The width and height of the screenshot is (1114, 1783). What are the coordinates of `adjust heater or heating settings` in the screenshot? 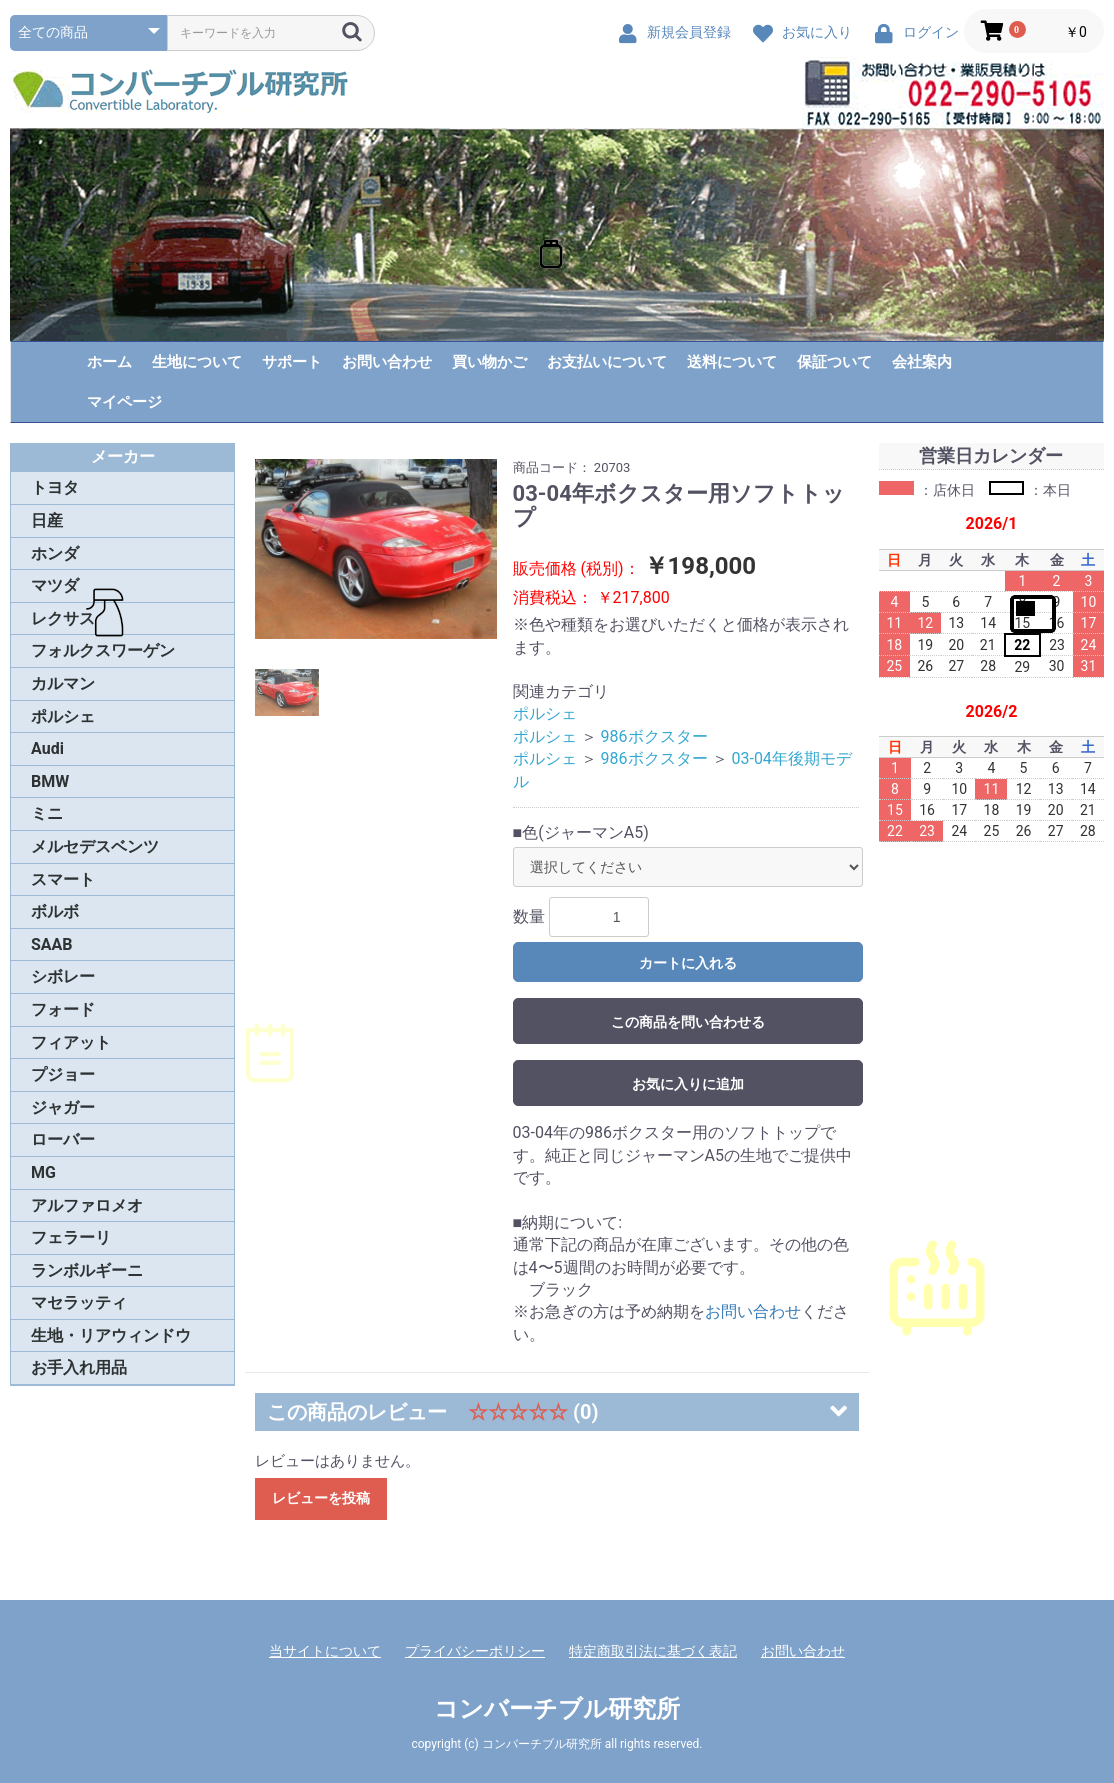 It's located at (937, 1288).